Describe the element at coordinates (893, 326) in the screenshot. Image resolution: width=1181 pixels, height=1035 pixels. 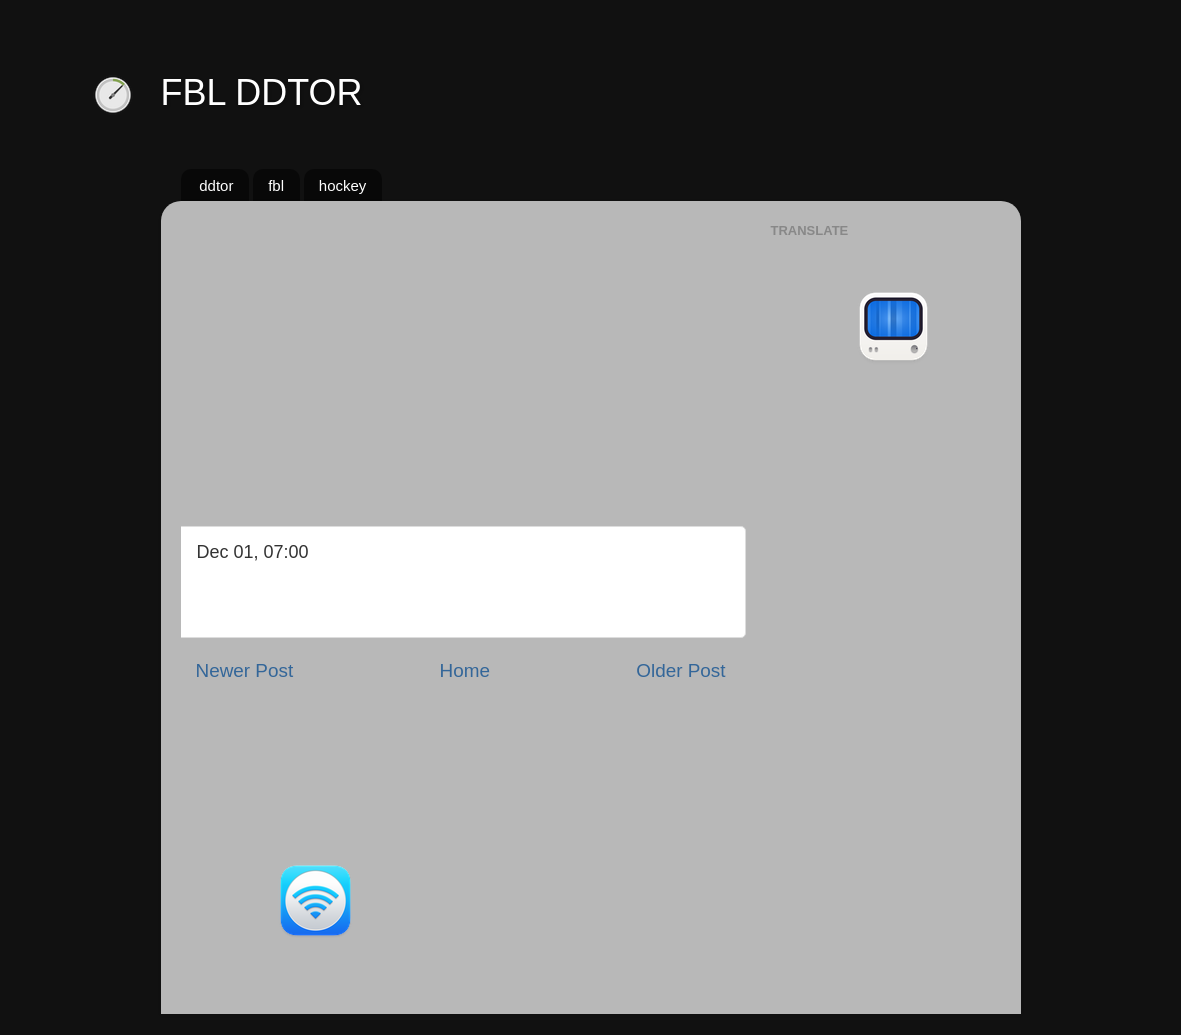
I see `open nostalgia app` at that location.